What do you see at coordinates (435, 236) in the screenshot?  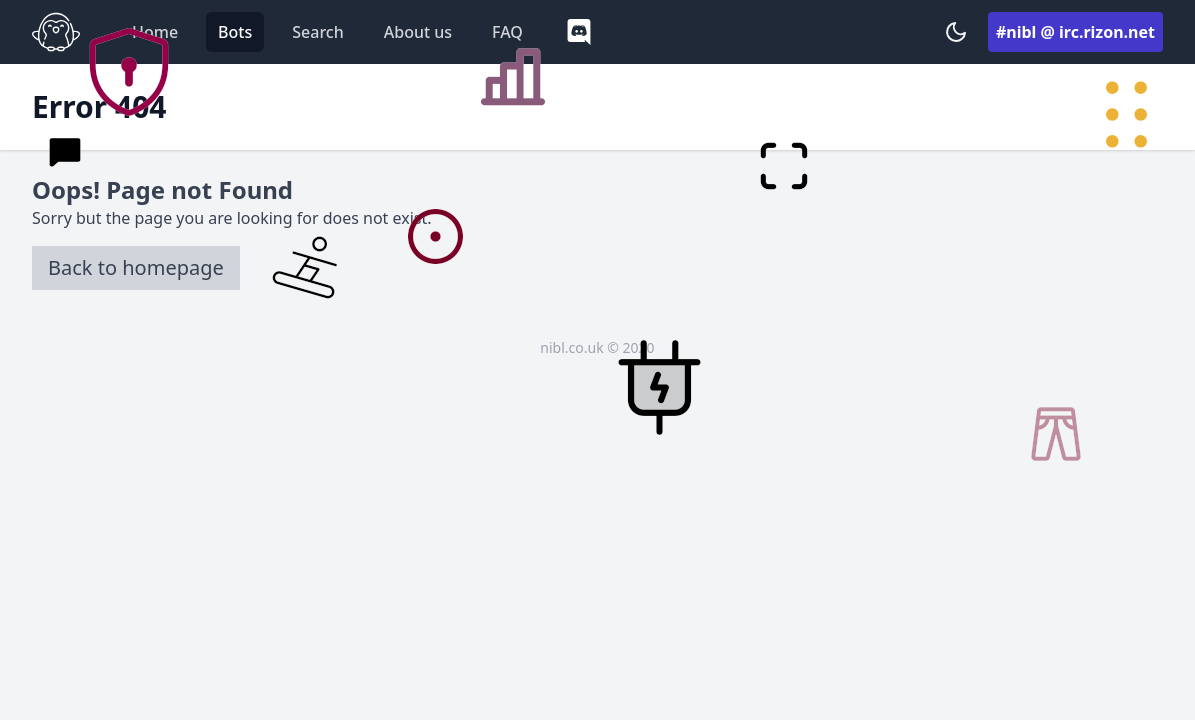 I see `open a new issue` at bounding box center [435, 236].